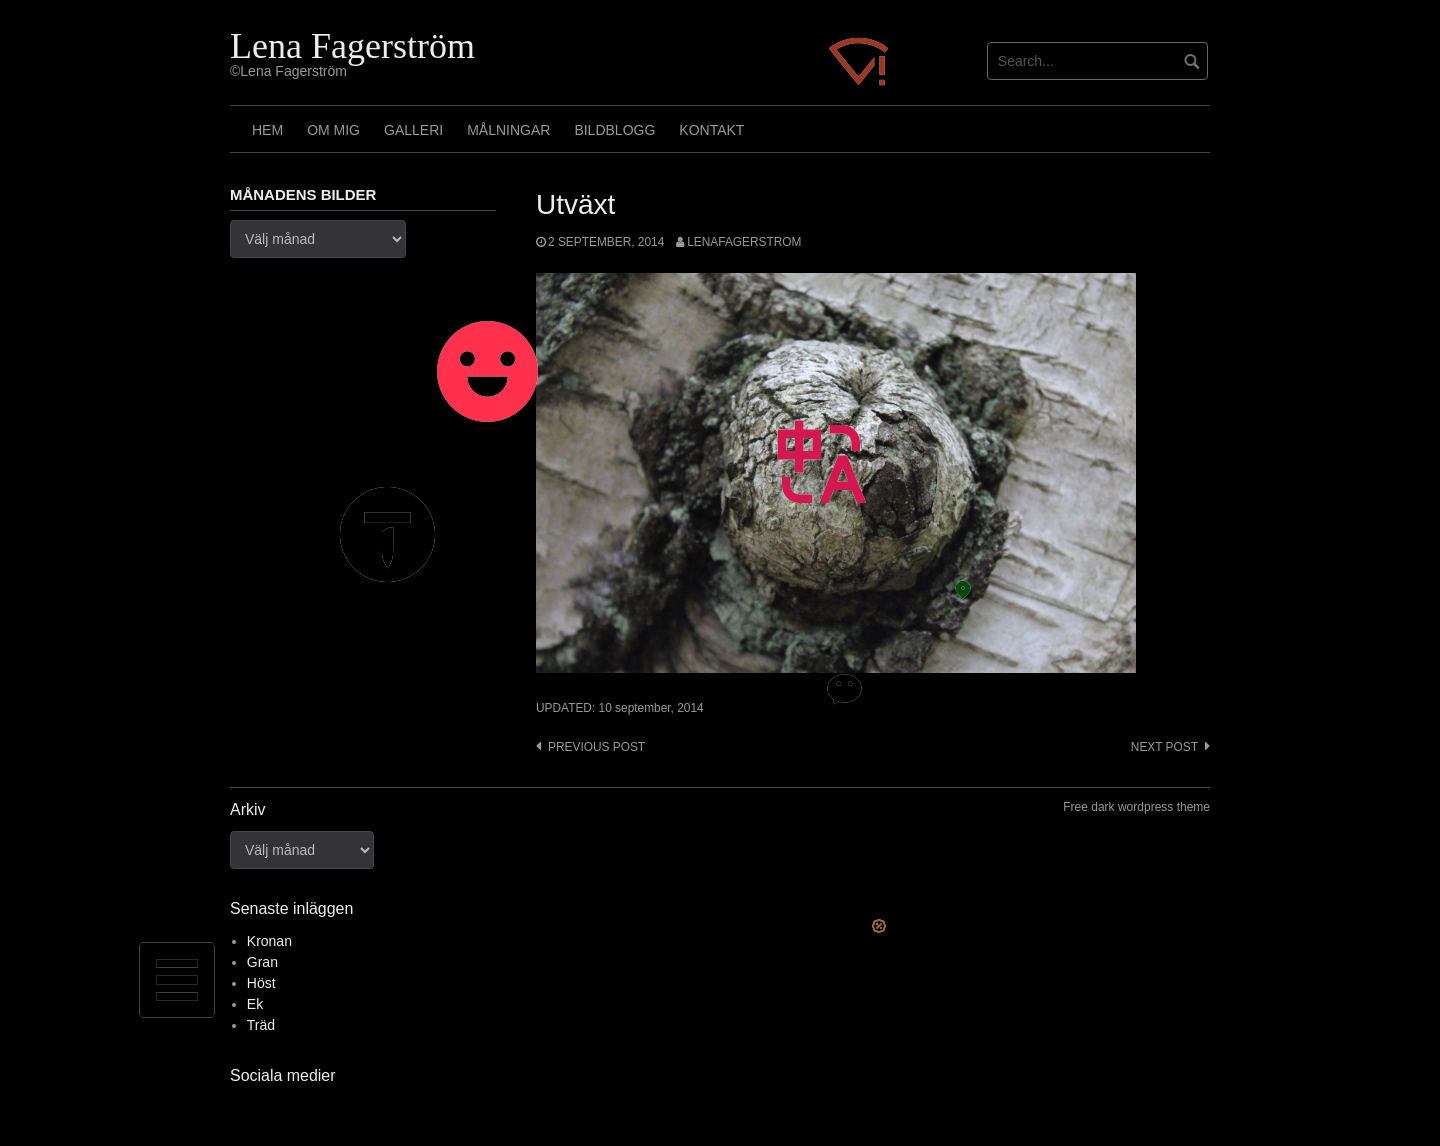  What do you see at coordinates (177, 980) in the screenshot?
I see `switch to horizontal layout view` at bounding box center [177, 980].